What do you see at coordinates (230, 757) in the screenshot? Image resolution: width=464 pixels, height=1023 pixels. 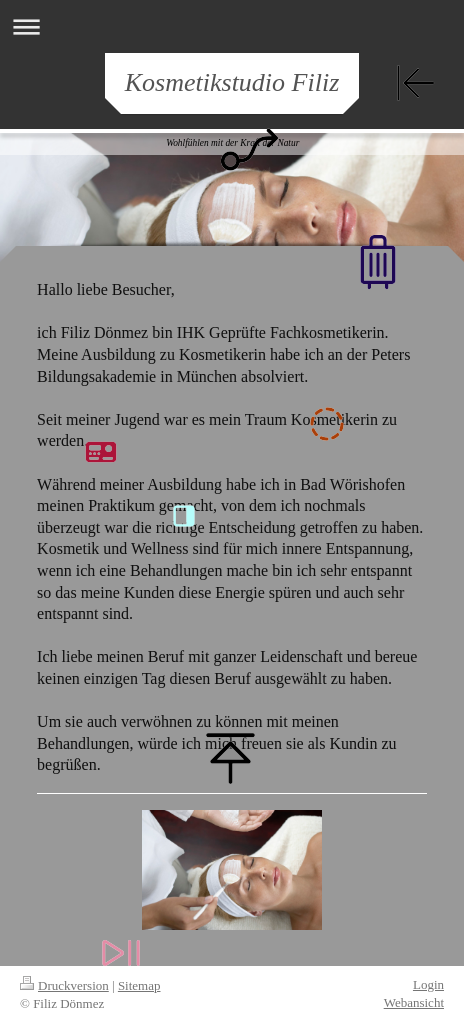 I see `move item to top of list` at bounding box center [230, 757].